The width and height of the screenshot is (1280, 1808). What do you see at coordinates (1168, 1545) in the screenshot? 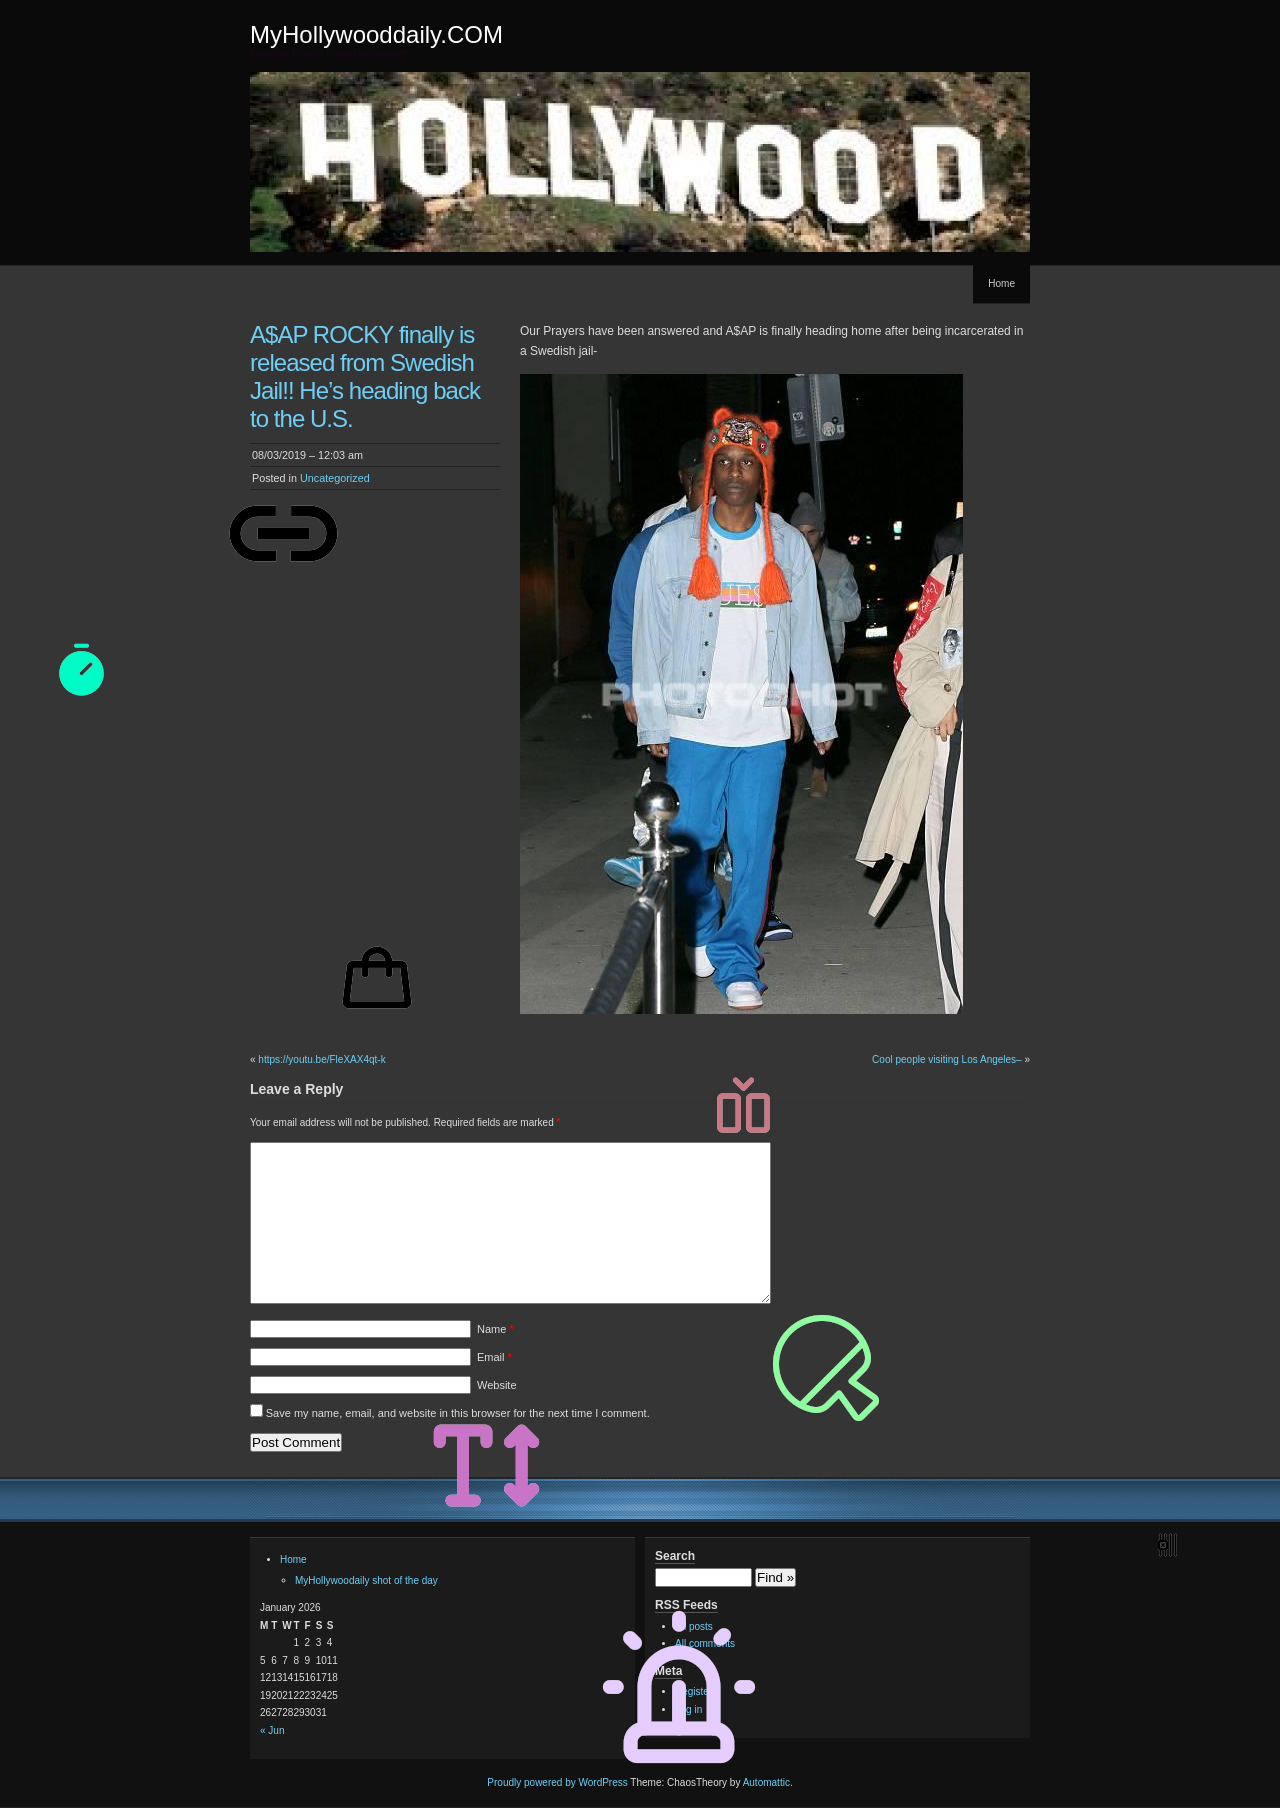
I see `indicates a prison or correctional facility location` at bounding box center [1168, 1545].